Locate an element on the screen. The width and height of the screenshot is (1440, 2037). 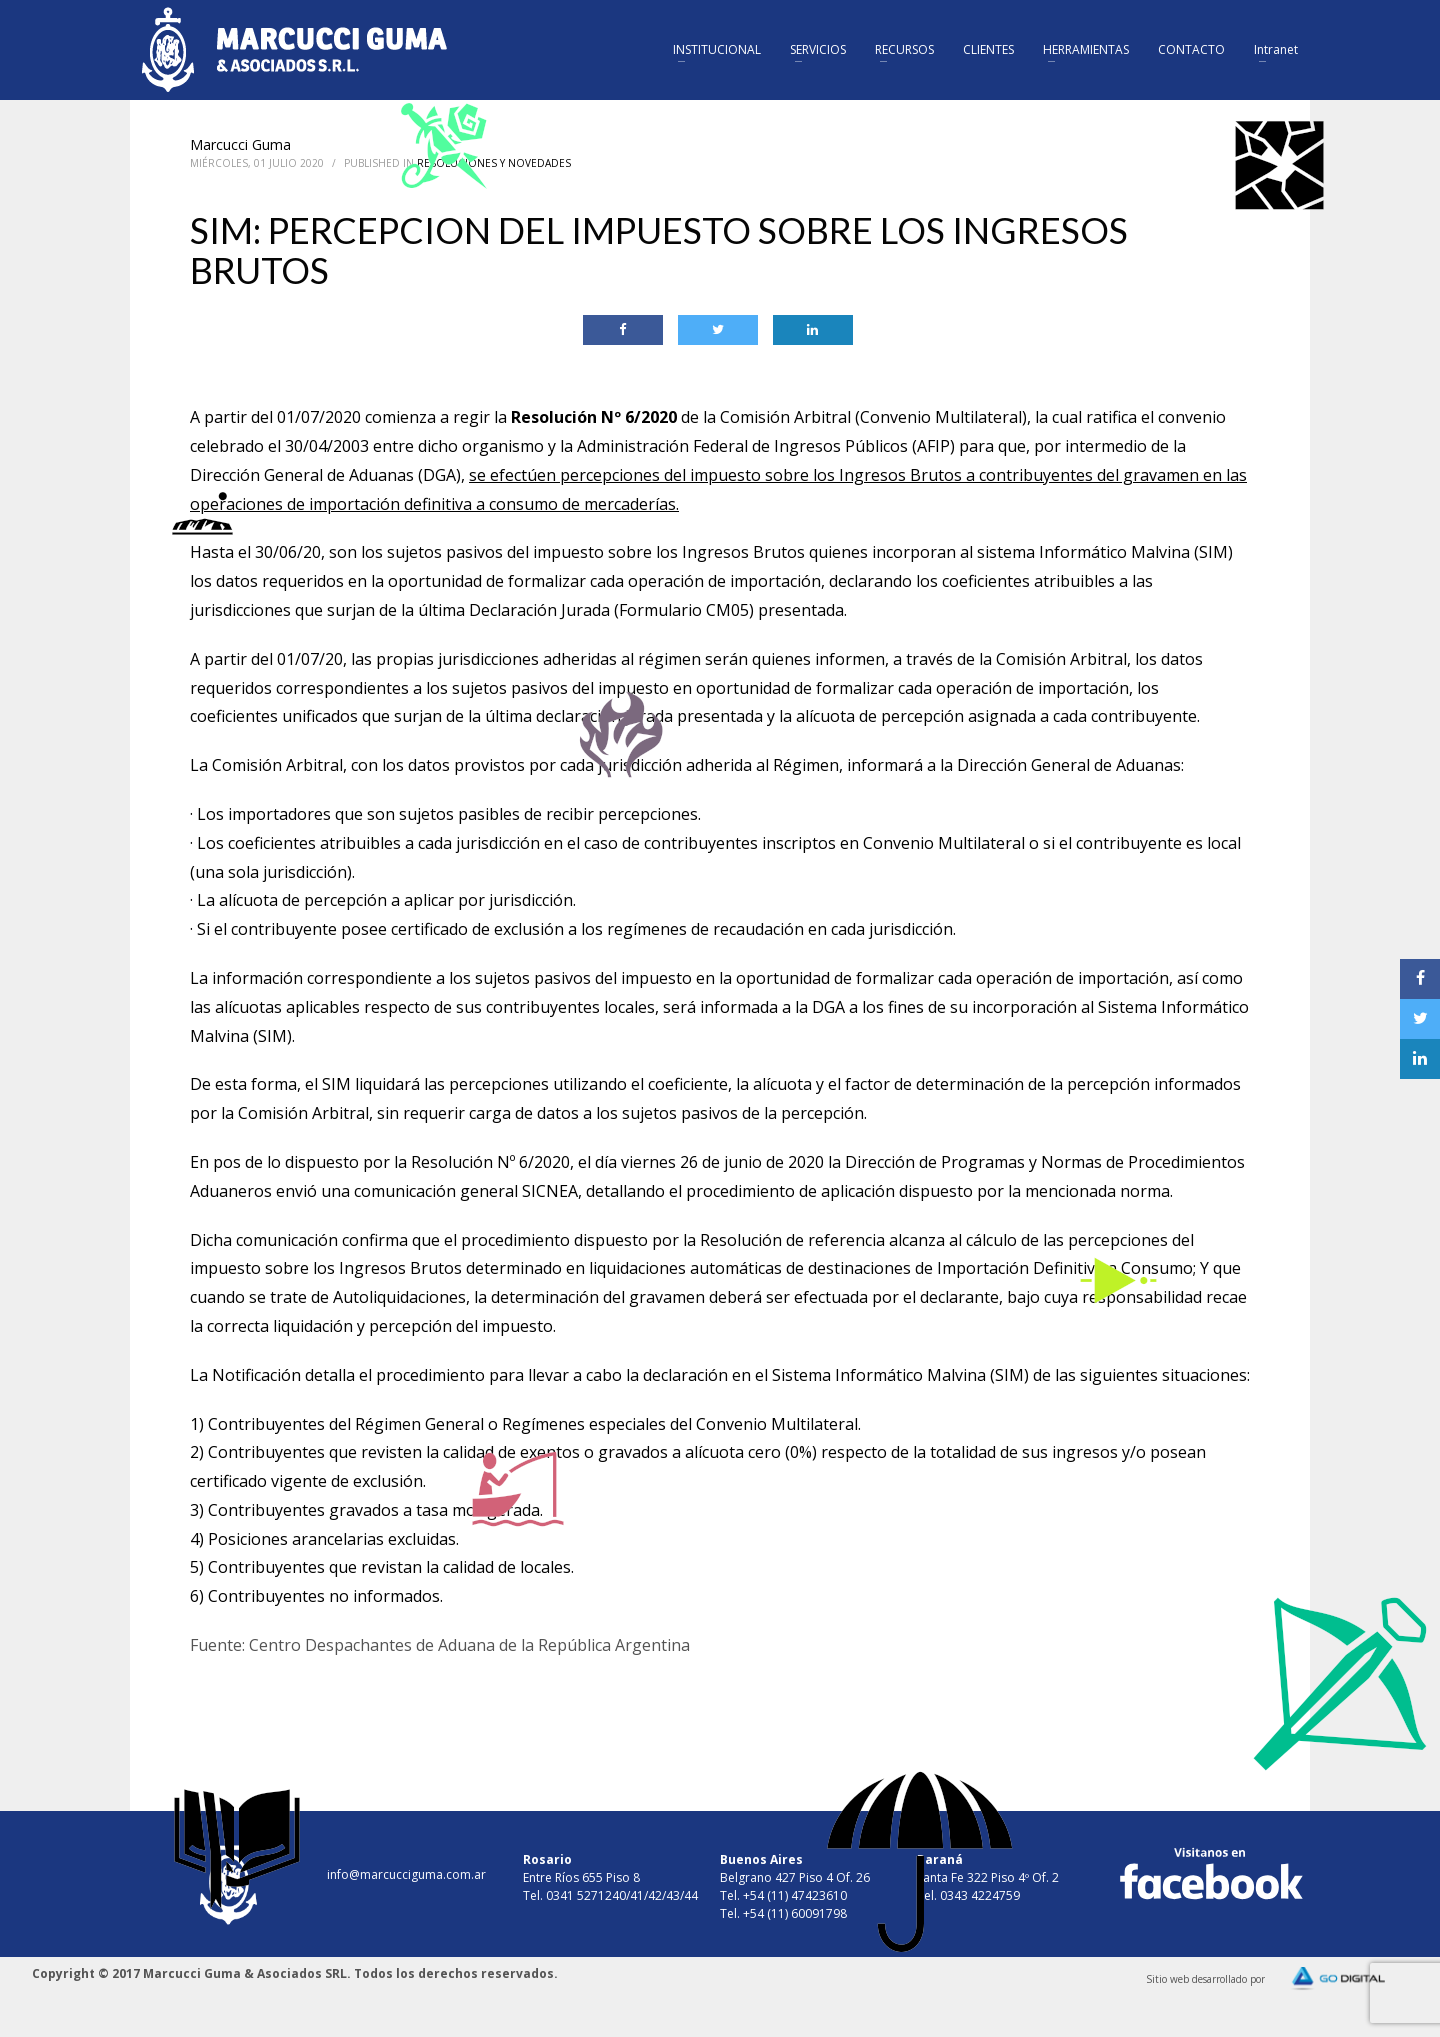
view weather forecast or rain conditions is located at coordinates (919, 1860).